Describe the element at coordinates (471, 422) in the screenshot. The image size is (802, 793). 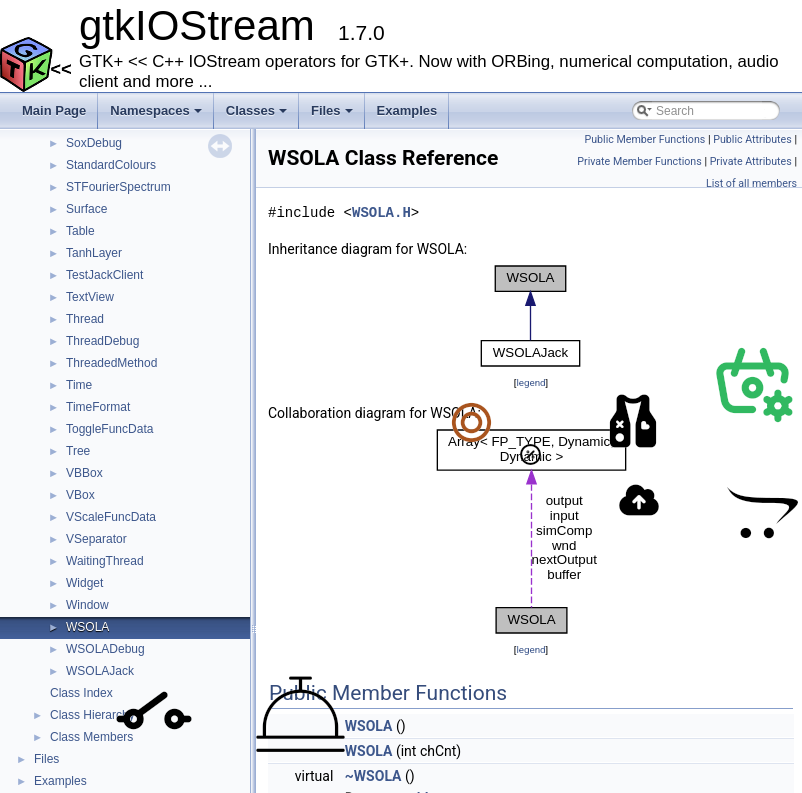
I see `playstation circle button icon` at that location.